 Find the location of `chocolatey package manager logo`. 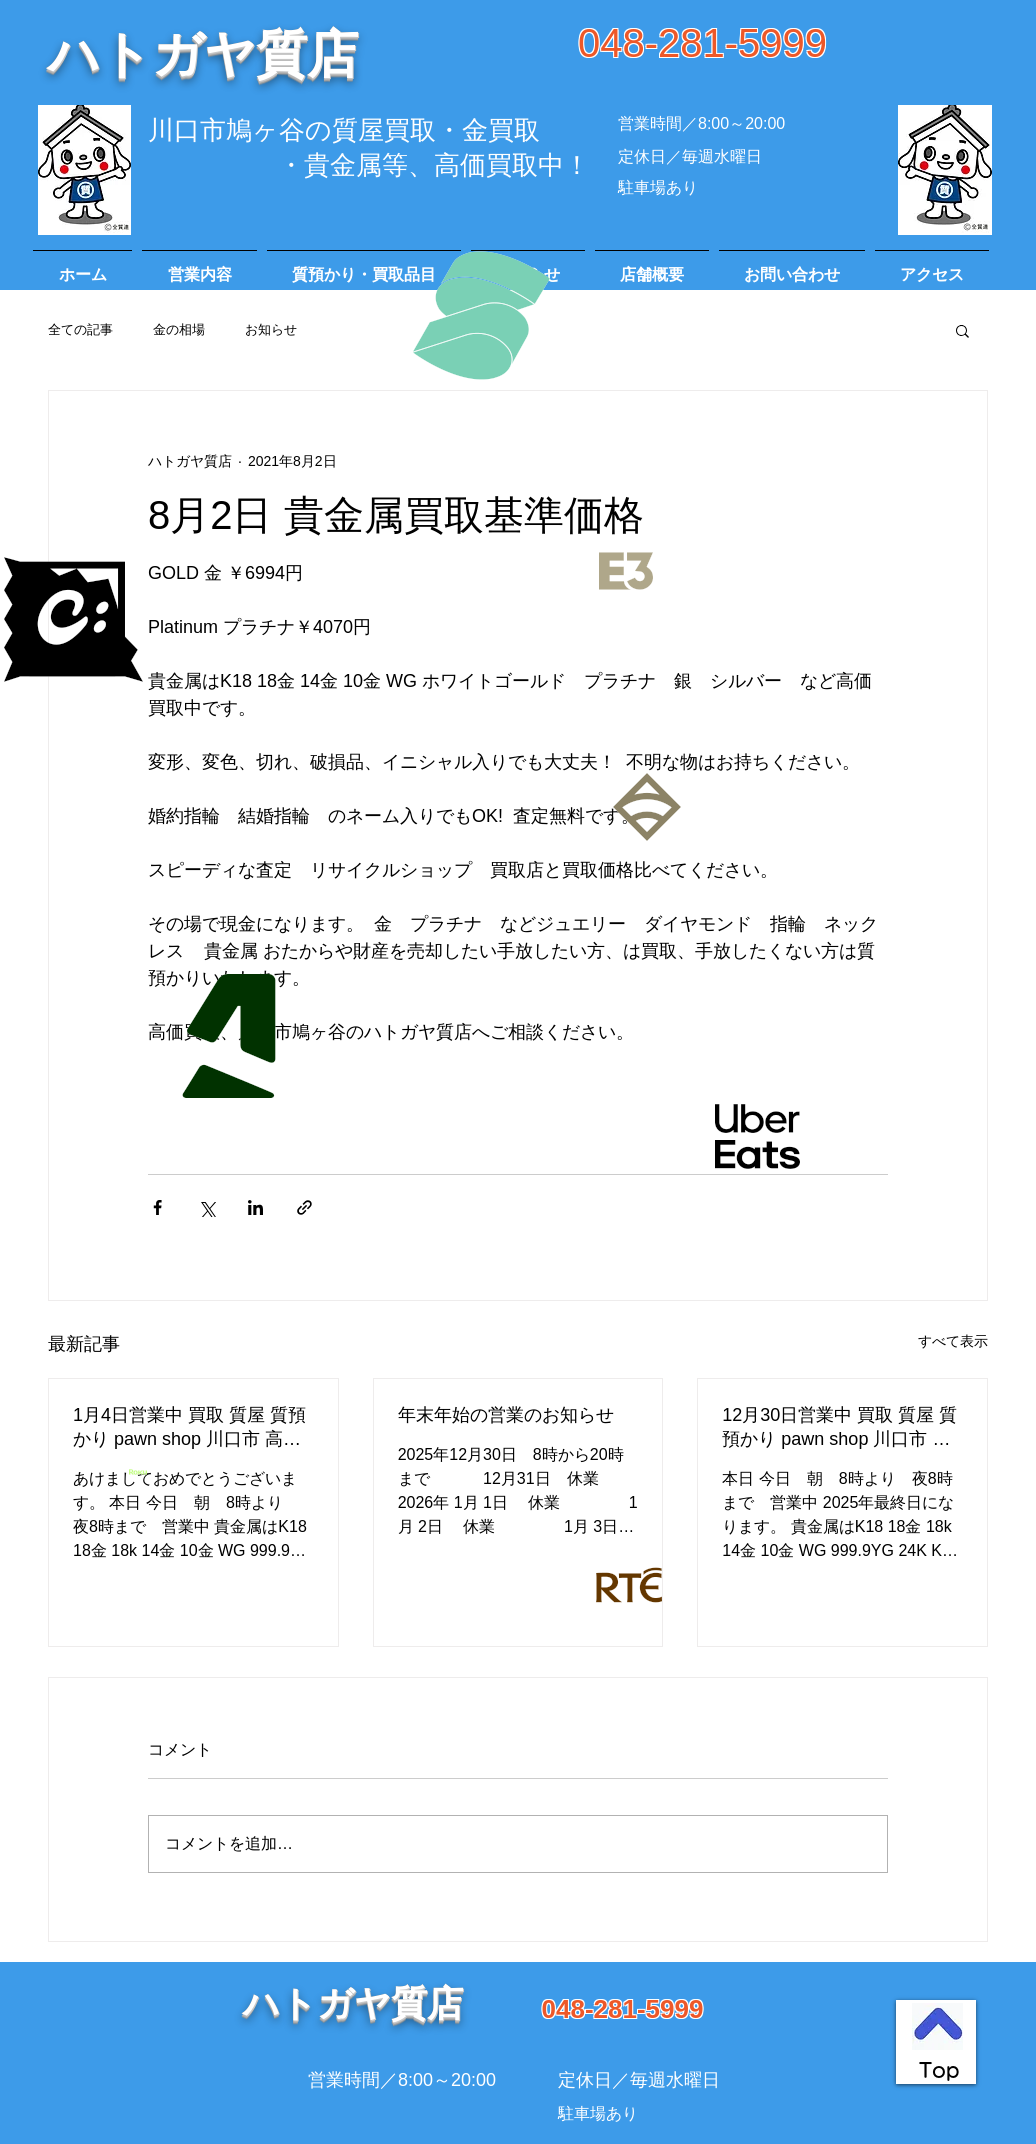

chocolatey package manager logo is located at coordinates (73, 619).